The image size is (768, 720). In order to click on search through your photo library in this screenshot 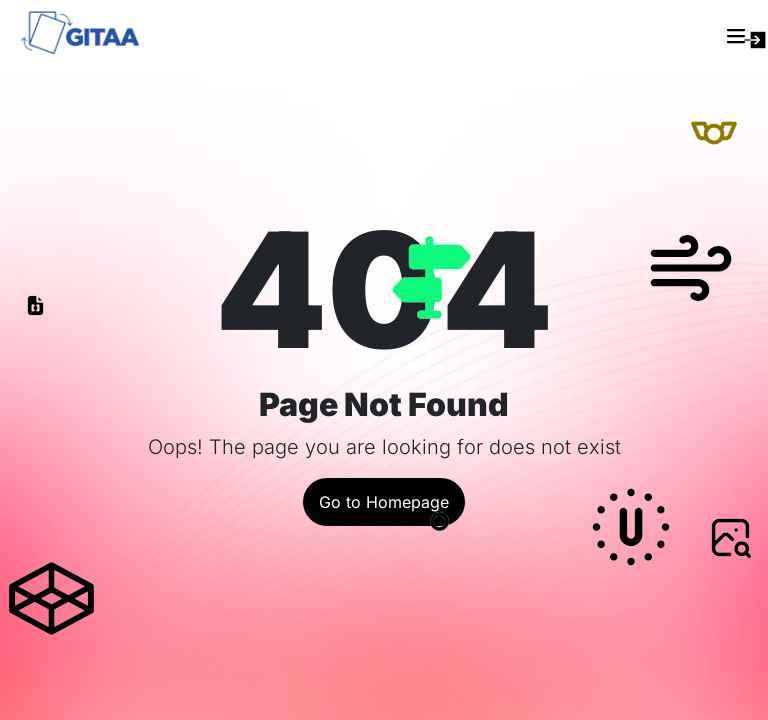, I will do `click(730, 537)`.